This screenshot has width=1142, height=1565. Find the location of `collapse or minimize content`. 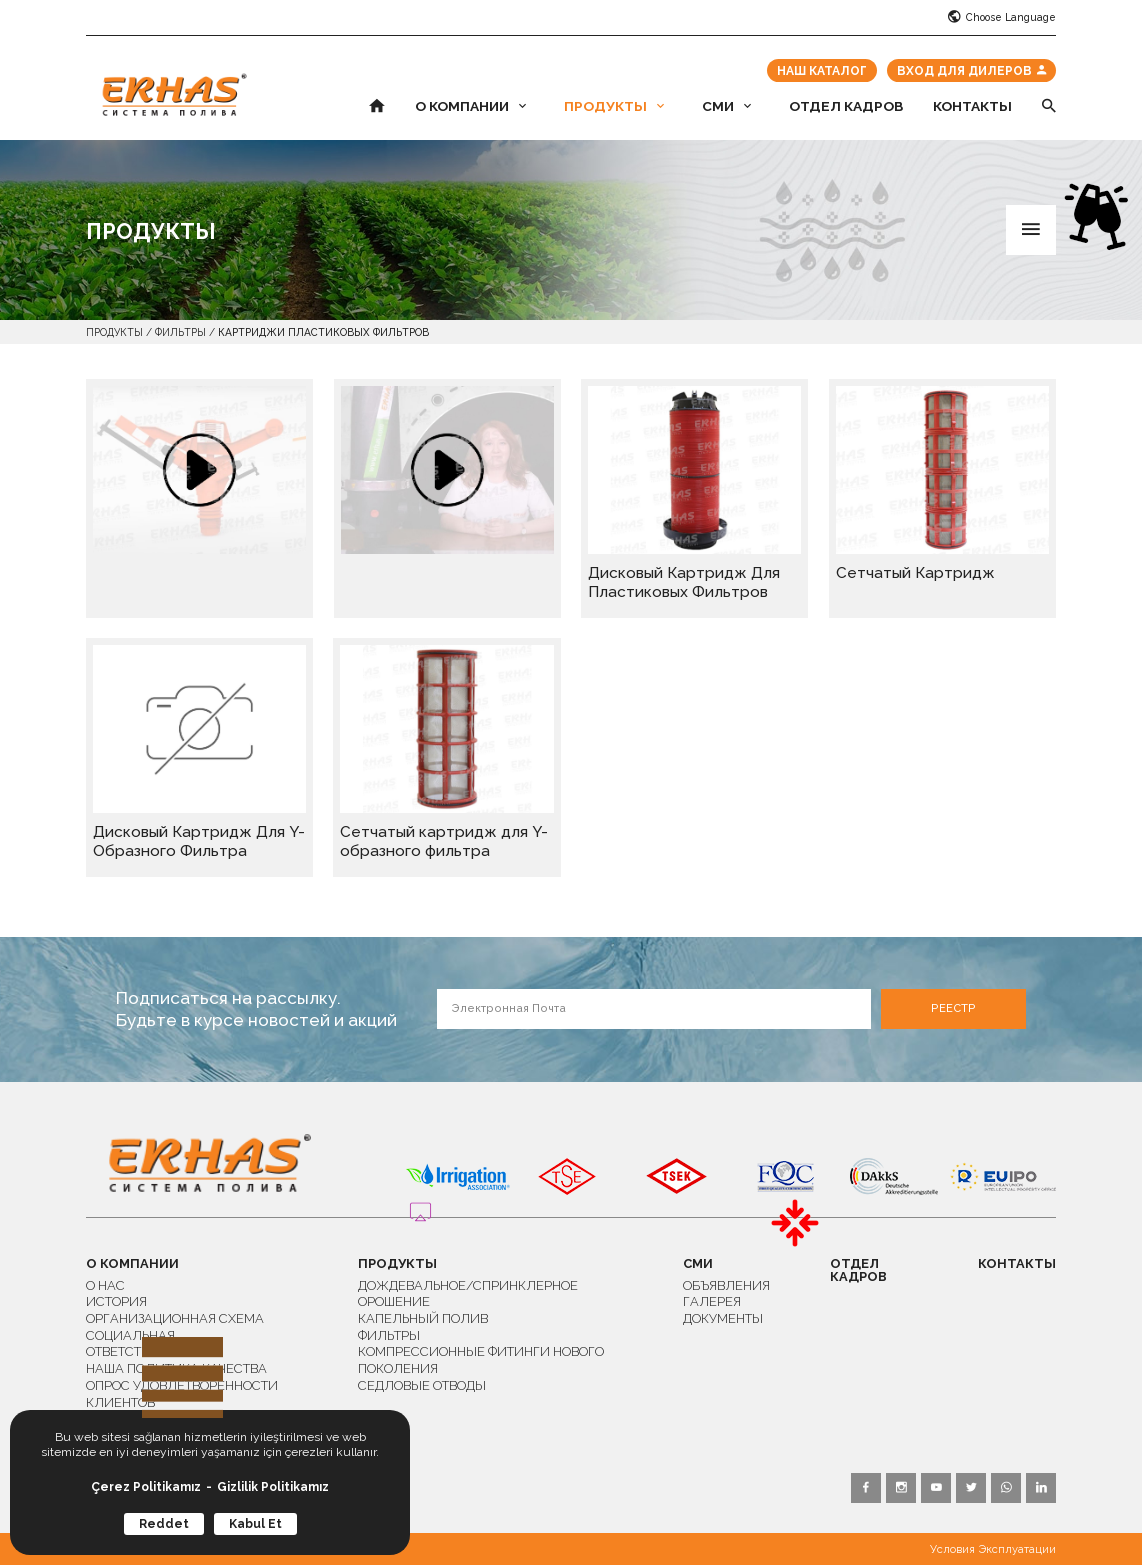

collapse or minimize content is located at coordinates (795, 1223).